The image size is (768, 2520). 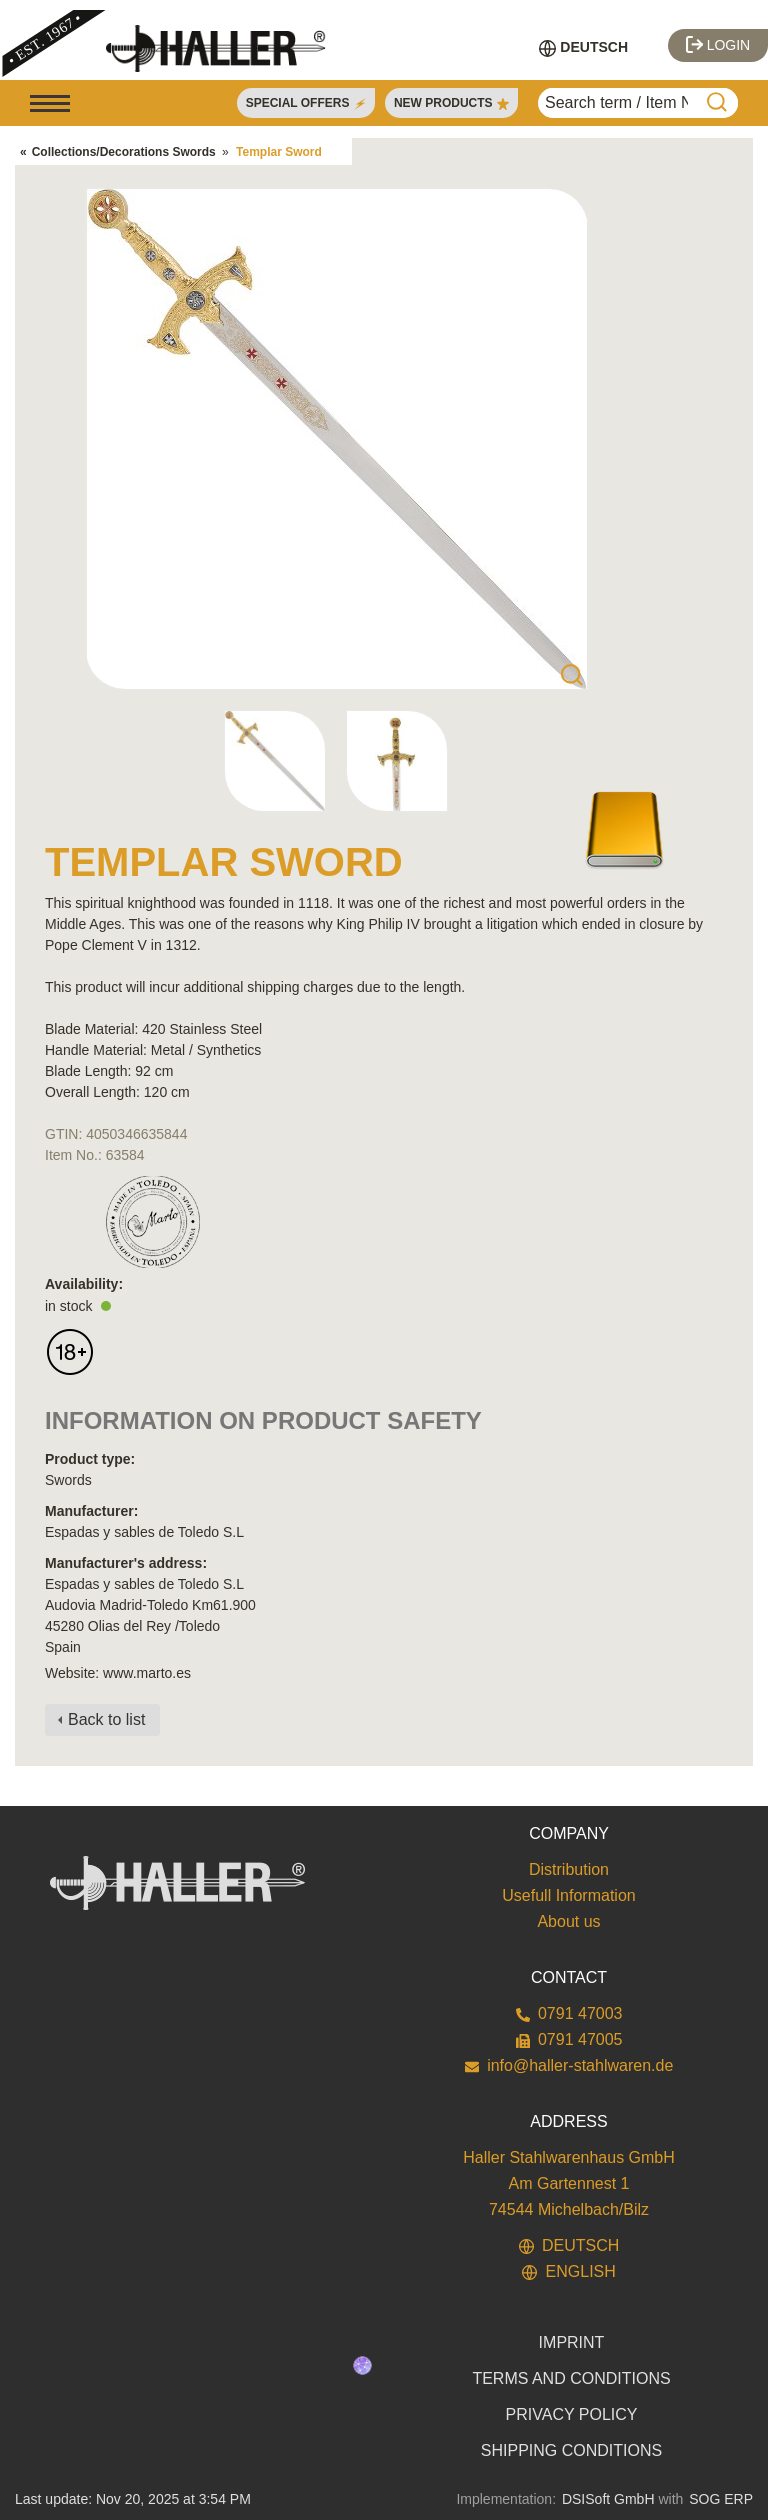 I want to click on external storage drive connected, so click(x=624, y=829).